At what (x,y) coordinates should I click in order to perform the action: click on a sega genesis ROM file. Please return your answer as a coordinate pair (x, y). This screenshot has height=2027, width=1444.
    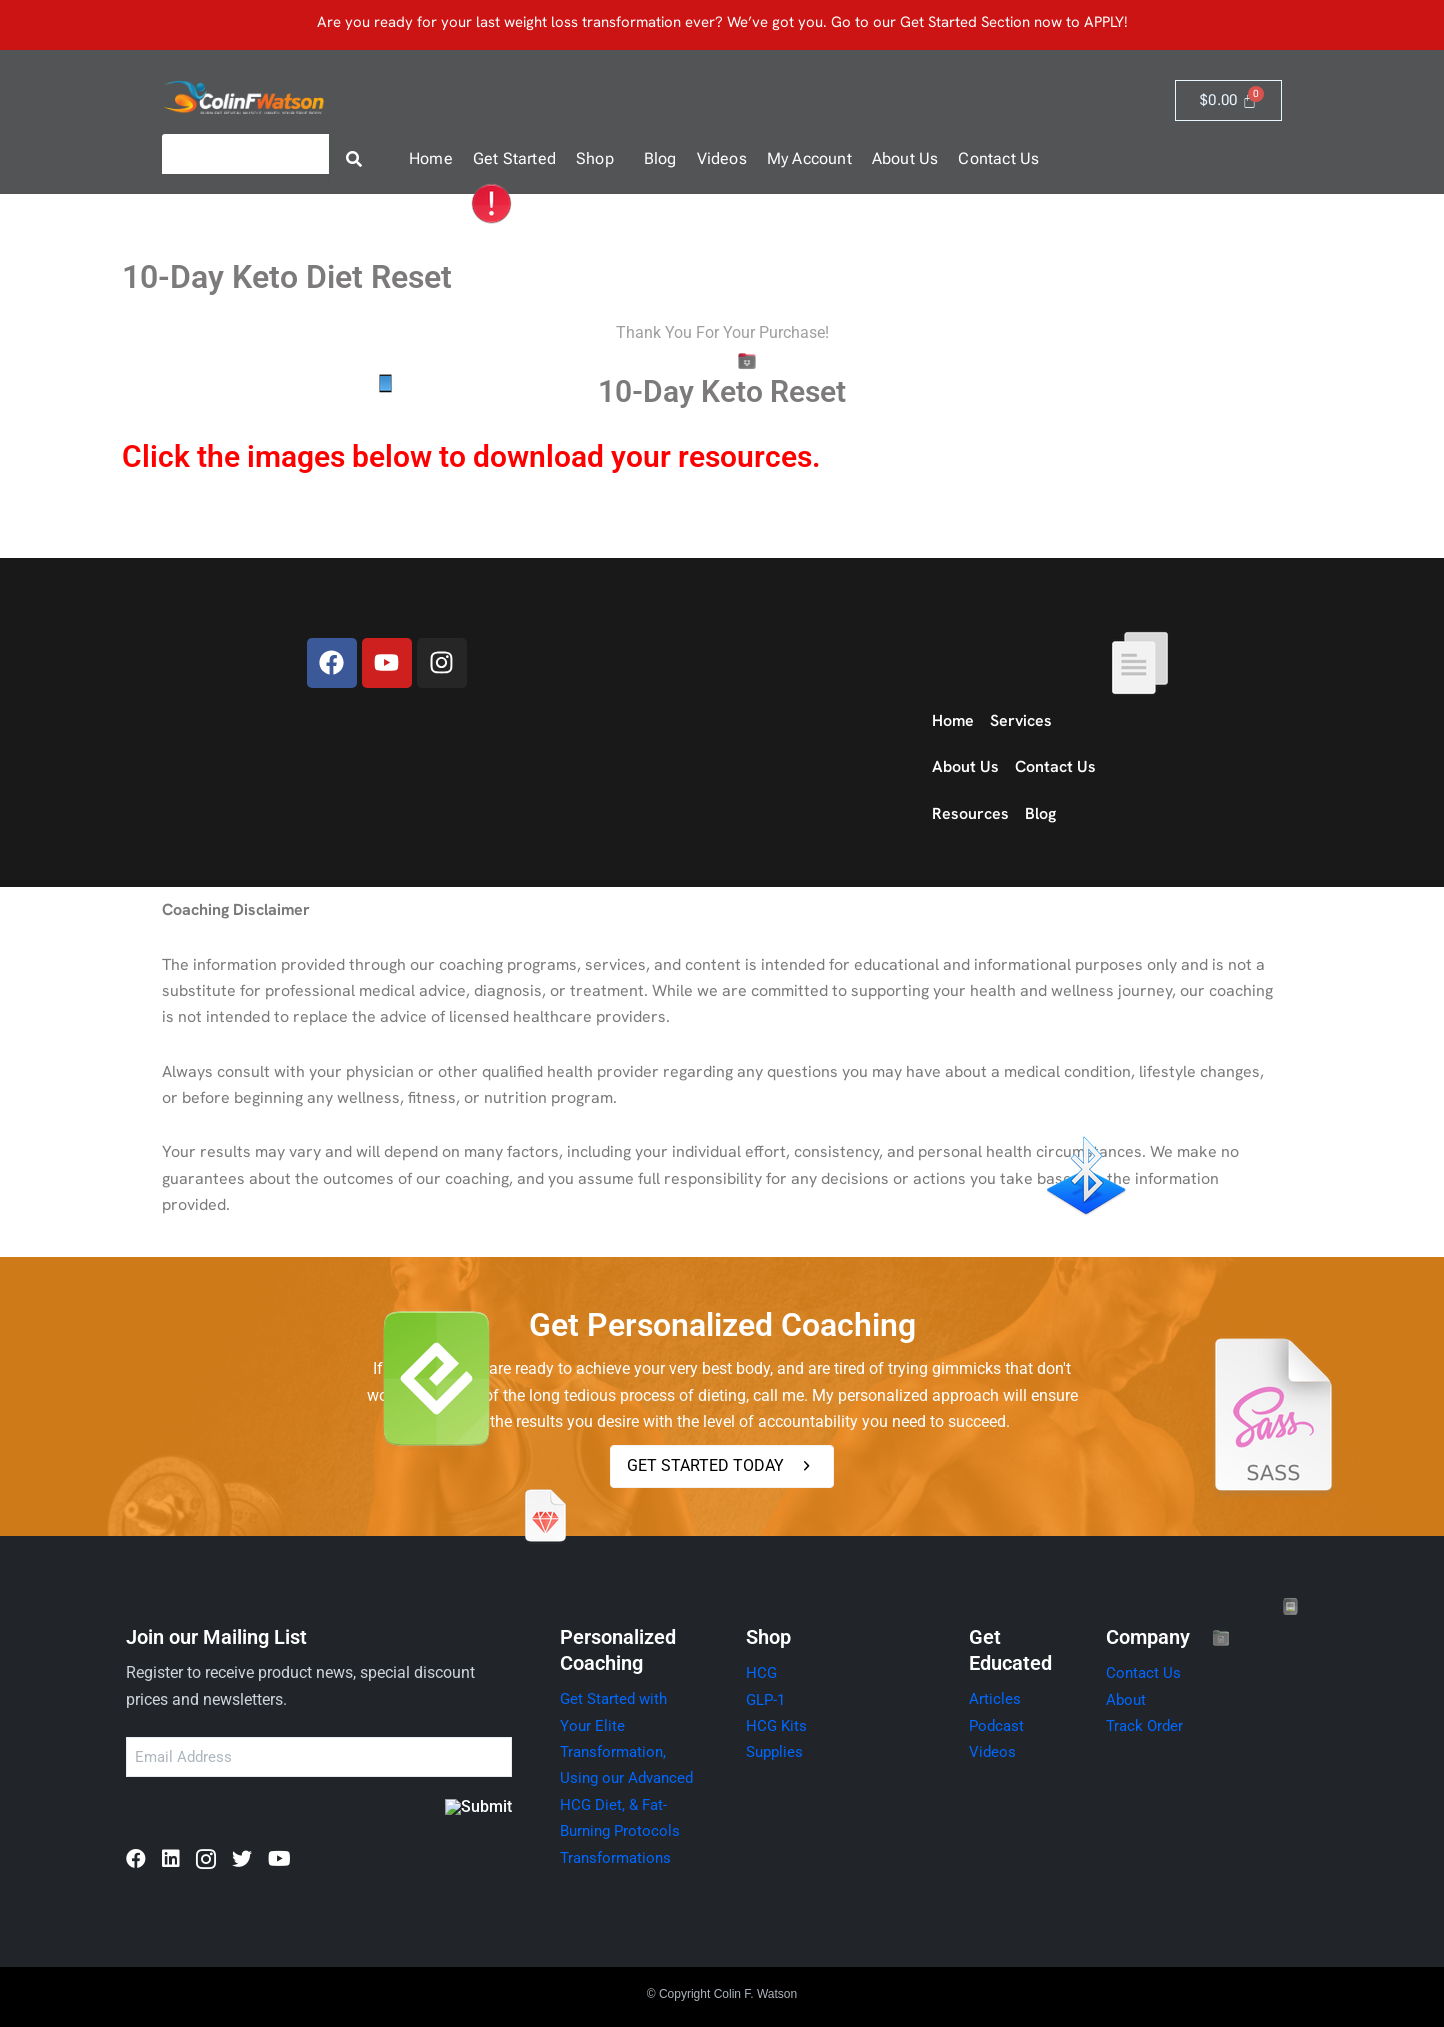
    Looking at the image, I should click on (1290, 1606).